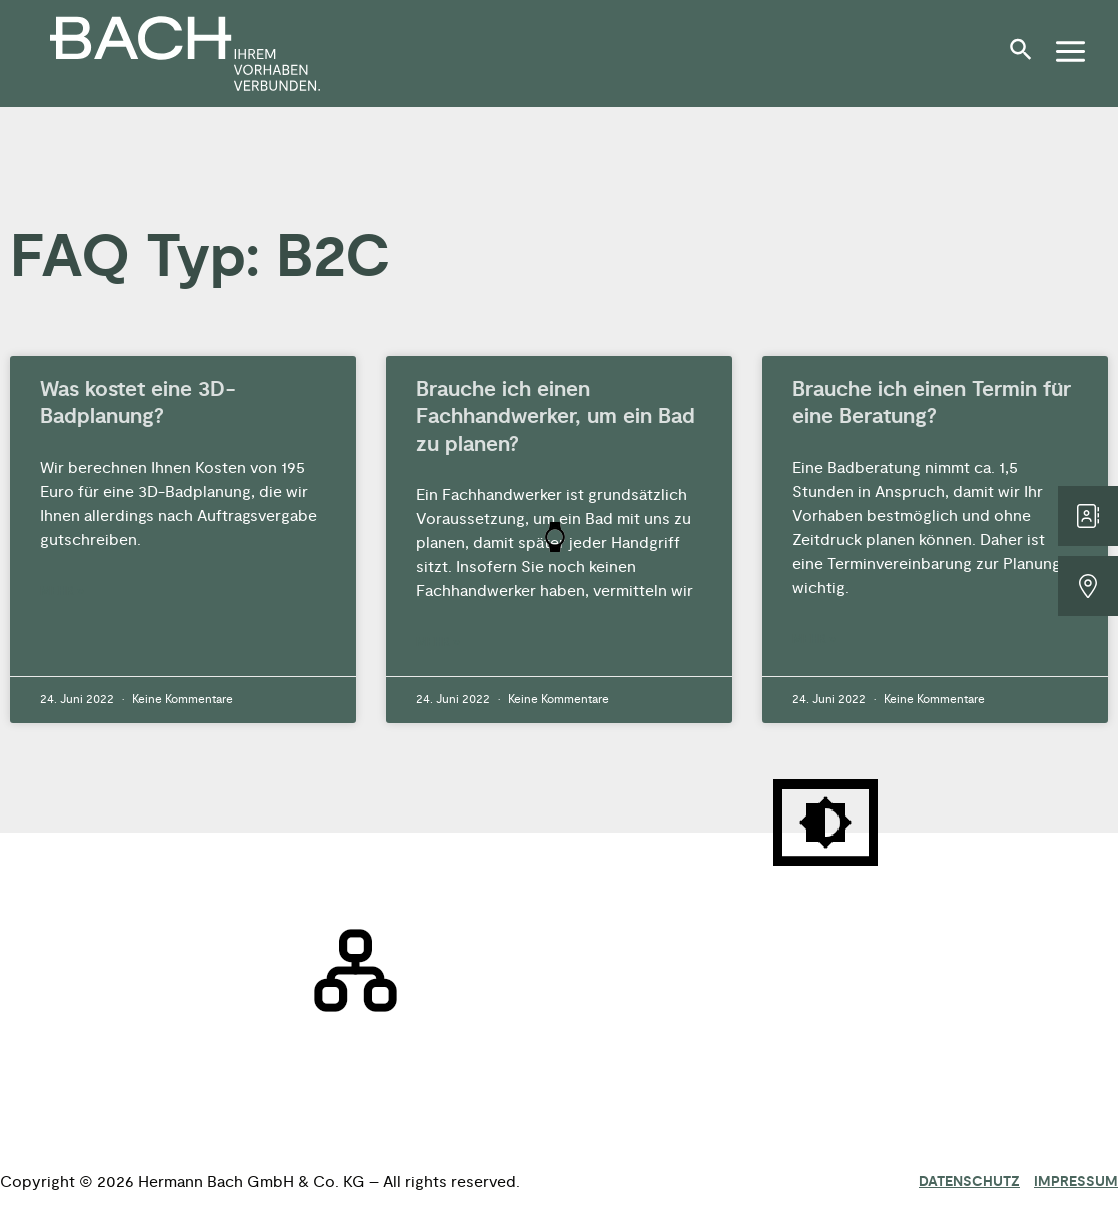  I want to click on access smartwatch settings or paired device, so click(555, 537).